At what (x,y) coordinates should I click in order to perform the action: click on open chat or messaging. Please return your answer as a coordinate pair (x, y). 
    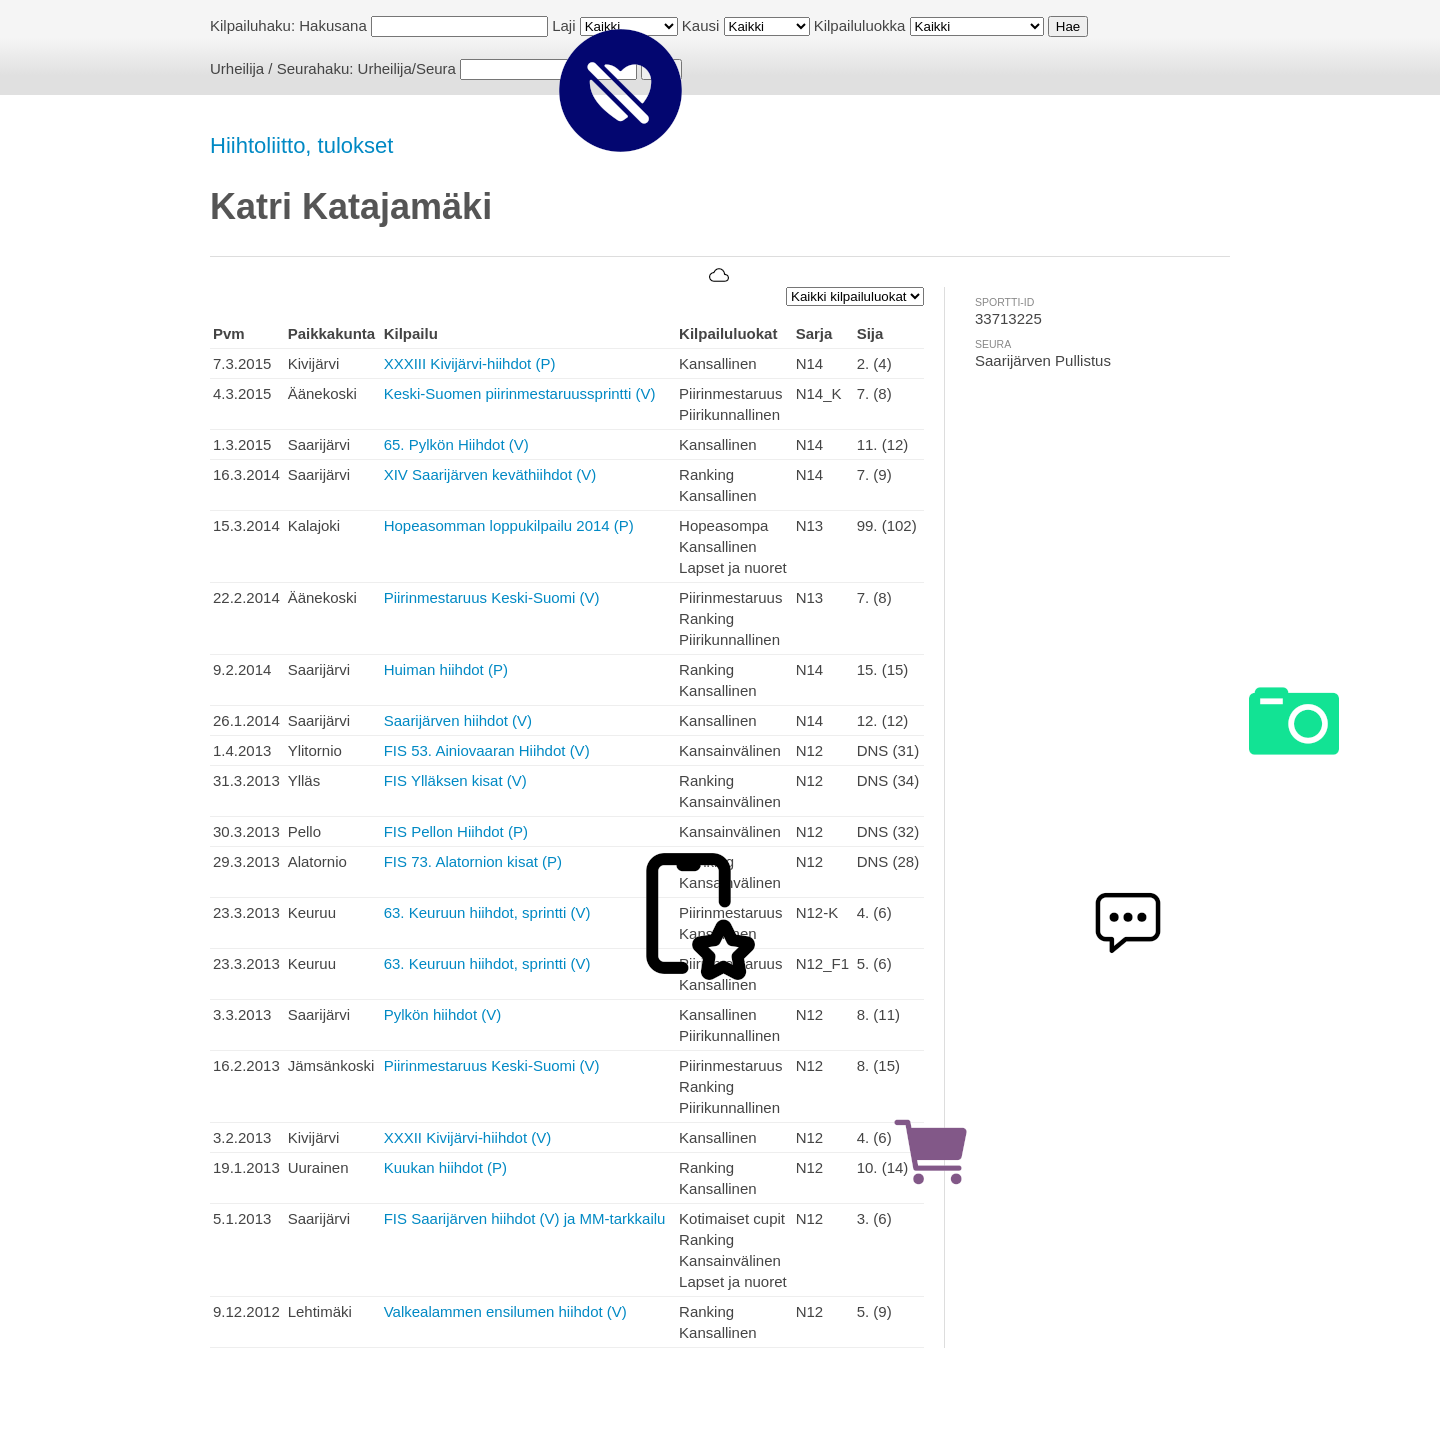
    Looking at the image, I should click on (1128, 923).